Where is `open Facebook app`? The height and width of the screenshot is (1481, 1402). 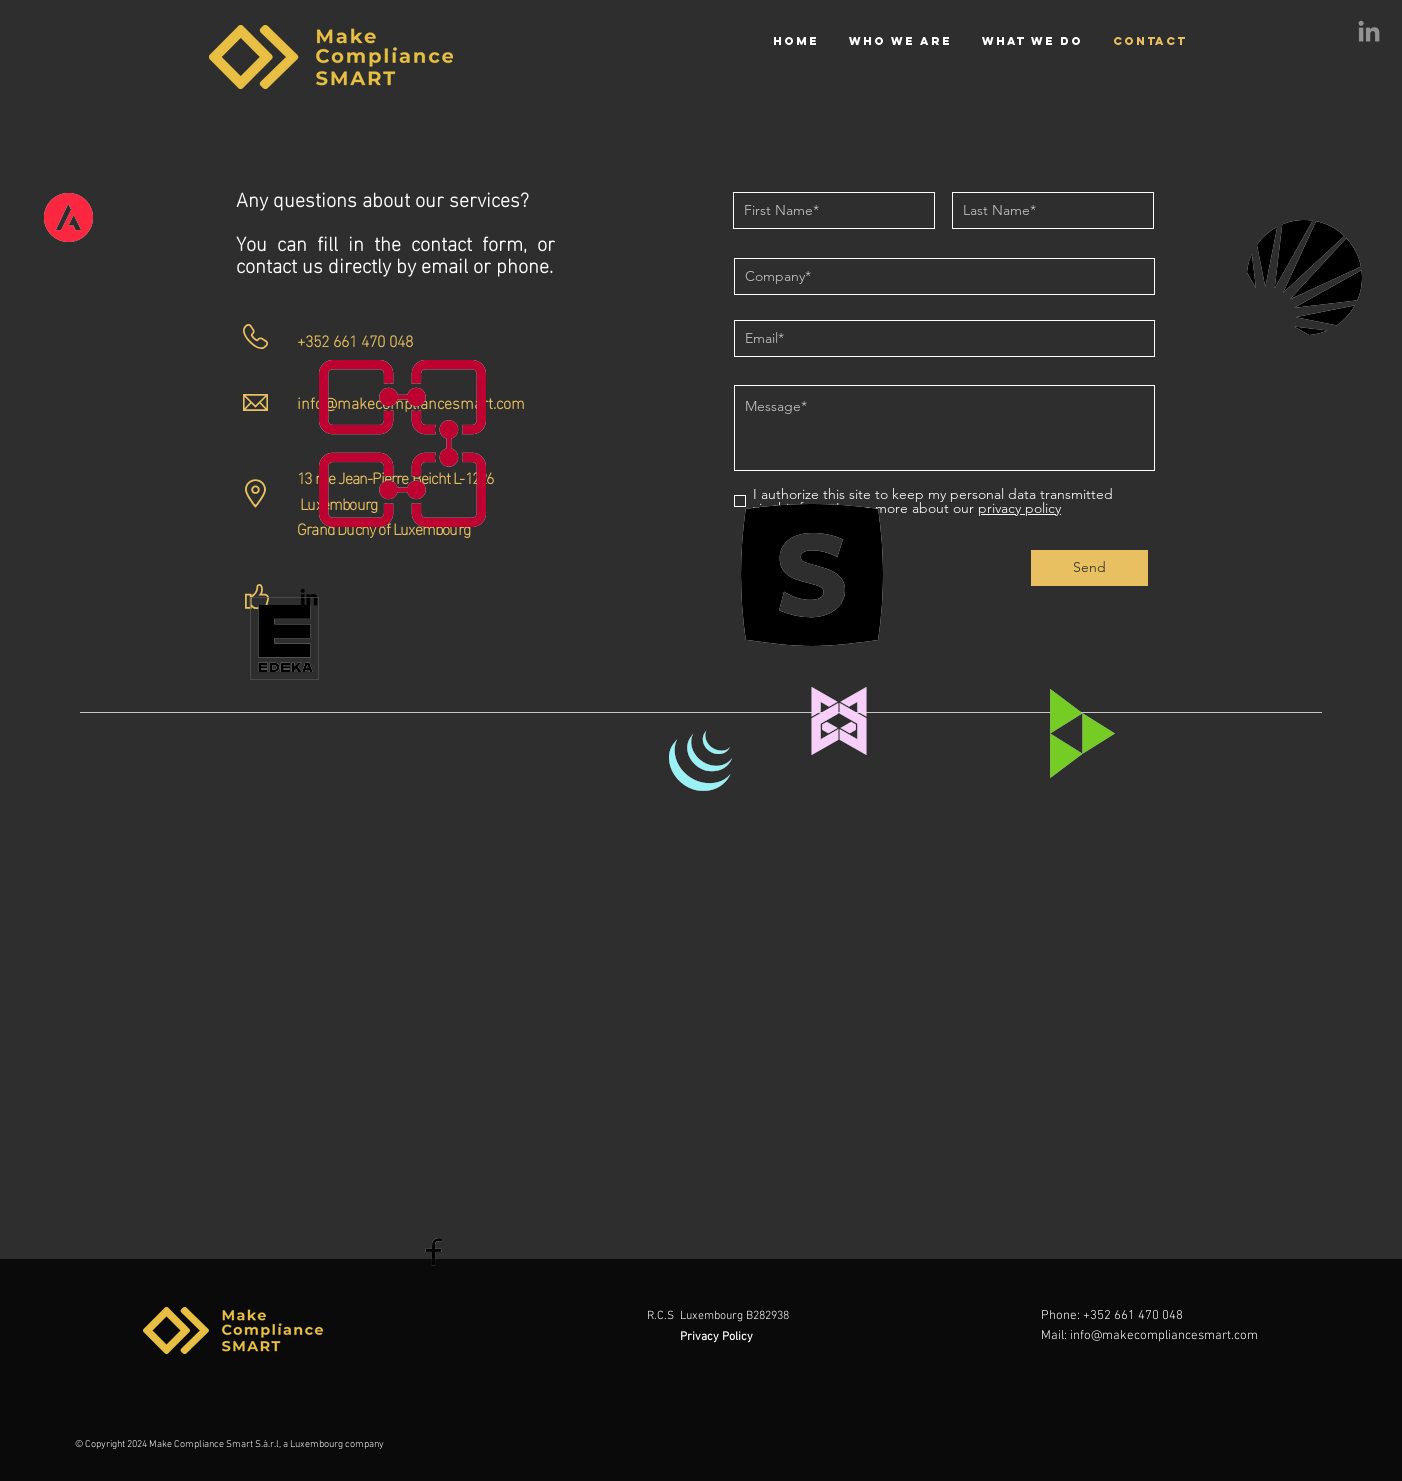 open Facebook app is located at coordinates (433, 1253).